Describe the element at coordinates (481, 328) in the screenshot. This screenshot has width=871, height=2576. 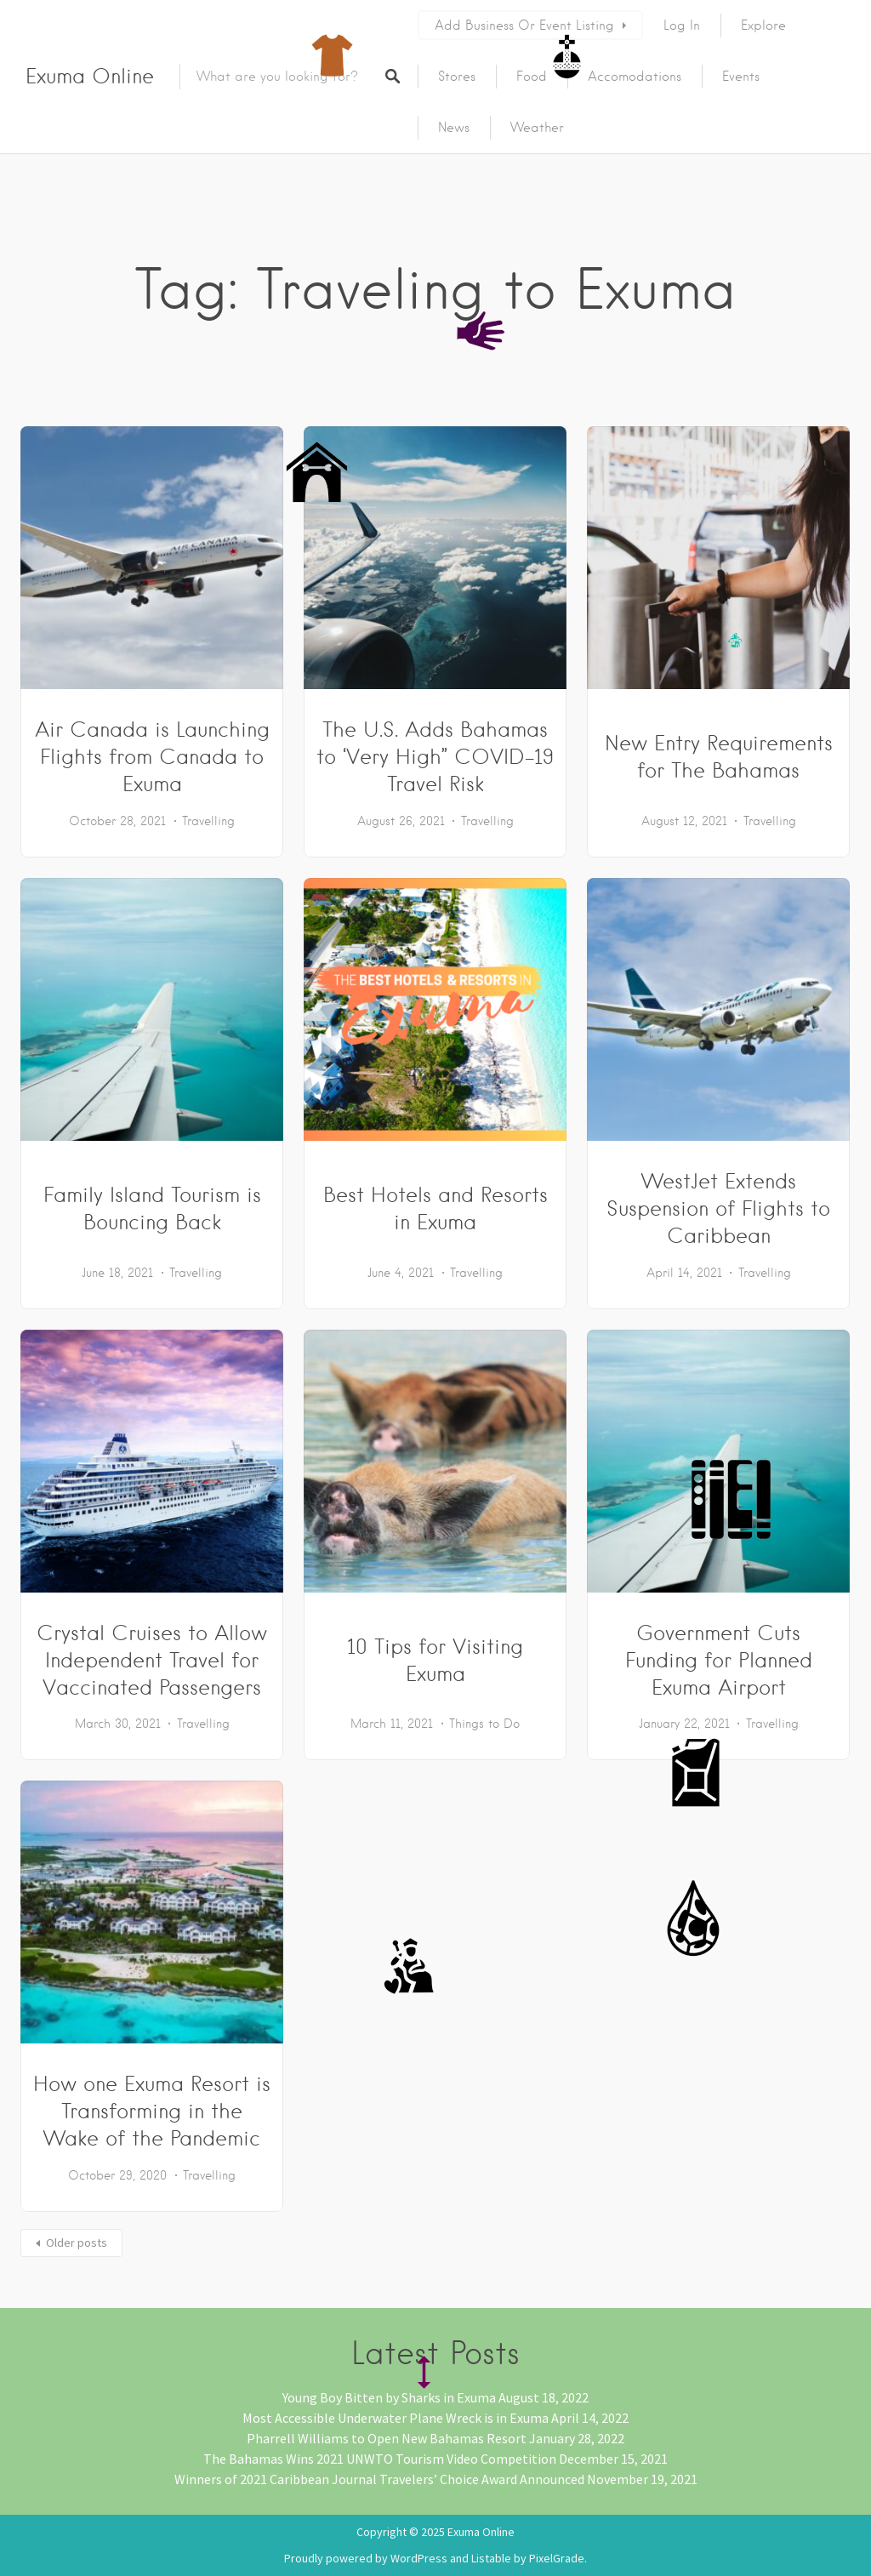
I see `play hand gesture in a game (paper in rock-paper-scissors)` at that location.